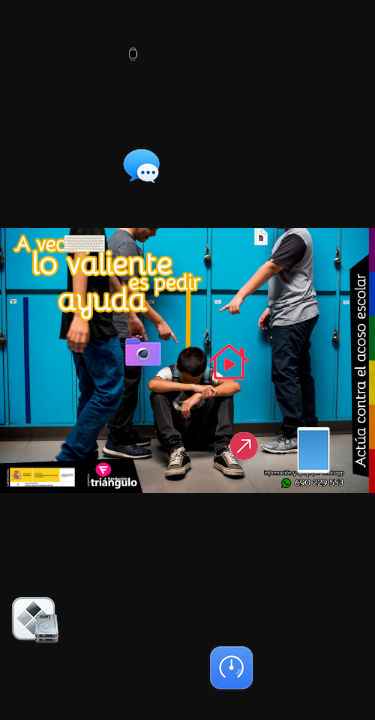 This screenshot has height=720, width=375. What do you see at coordinates (33, 618) in the screenshot?
I see `launch boot camp assistant to install windows on your mac` at bounding box center [33, 618].